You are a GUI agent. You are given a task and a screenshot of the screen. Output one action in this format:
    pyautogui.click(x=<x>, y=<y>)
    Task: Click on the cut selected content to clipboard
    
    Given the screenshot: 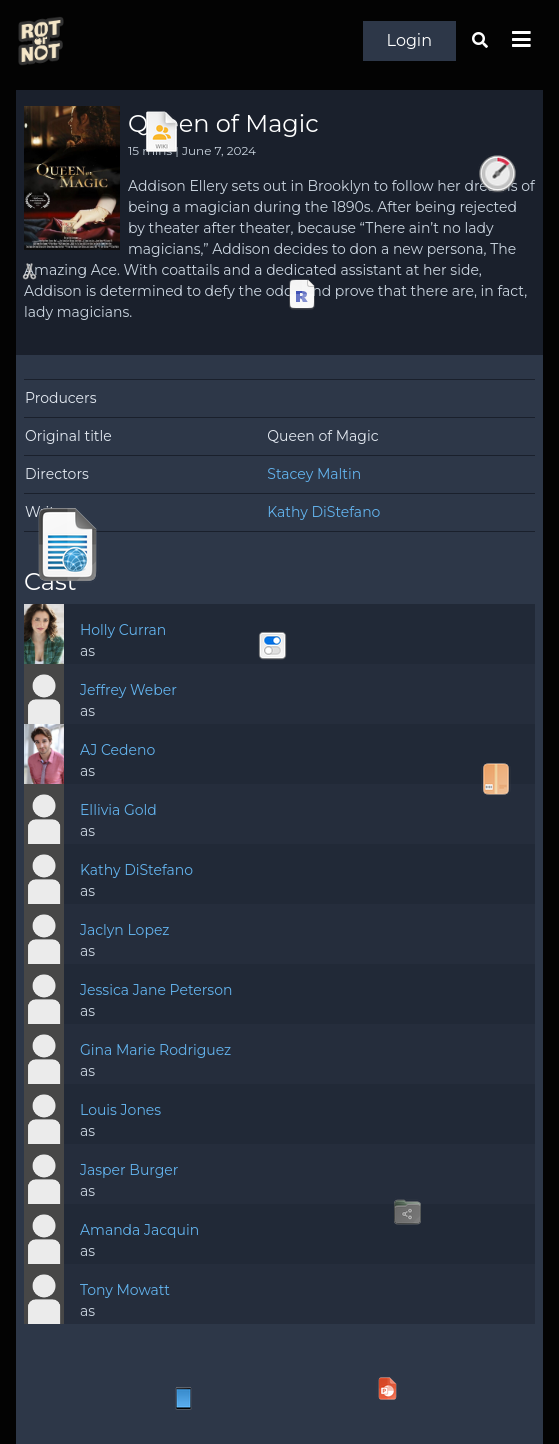 What is the action you would take?
    pyautogui.click(x=29, y=271)
    